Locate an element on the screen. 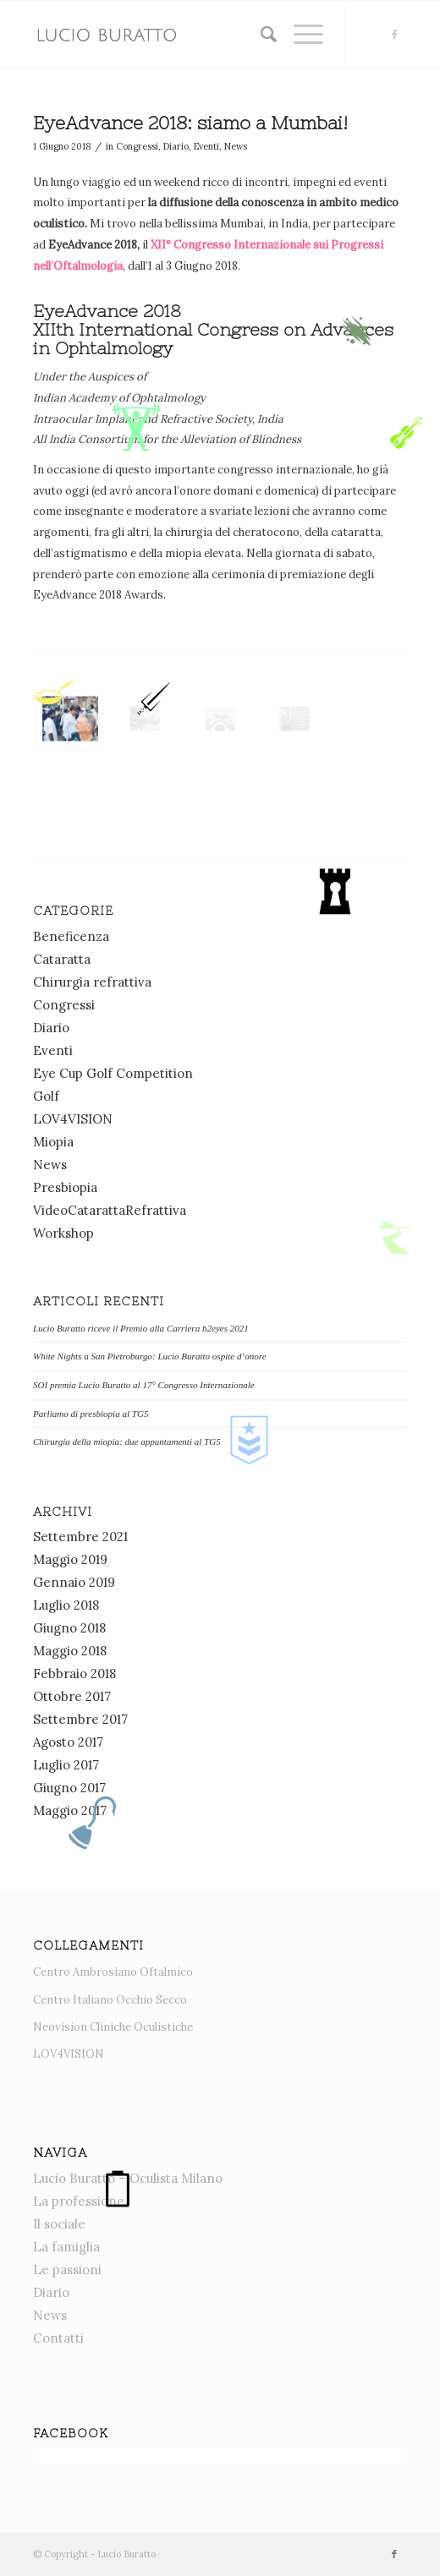  access workout or exercise tracking is located at coordinates (136, 427).